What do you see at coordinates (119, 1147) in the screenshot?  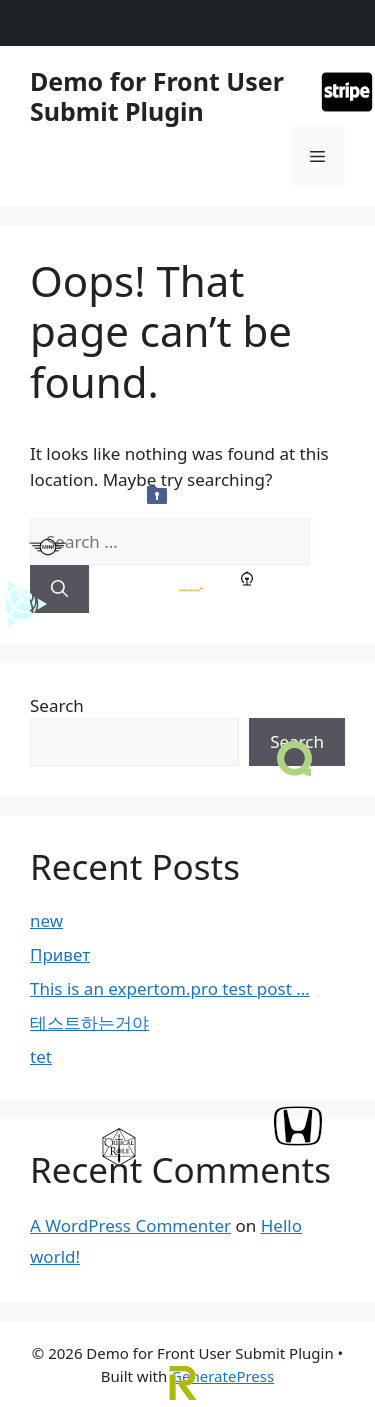 I see `critical role official logo` at bounding box center [119, 1147].